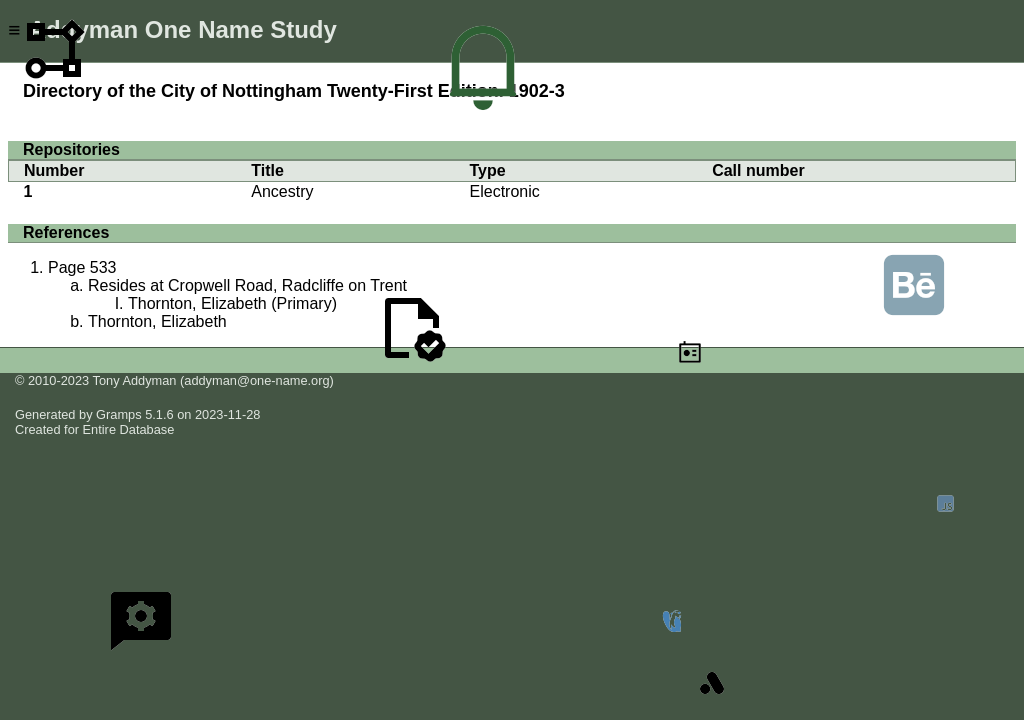 Image resolution: width=1024 pixels, height=720 pixels. I want to click on open dbeaver database management application, so click(672, 621).